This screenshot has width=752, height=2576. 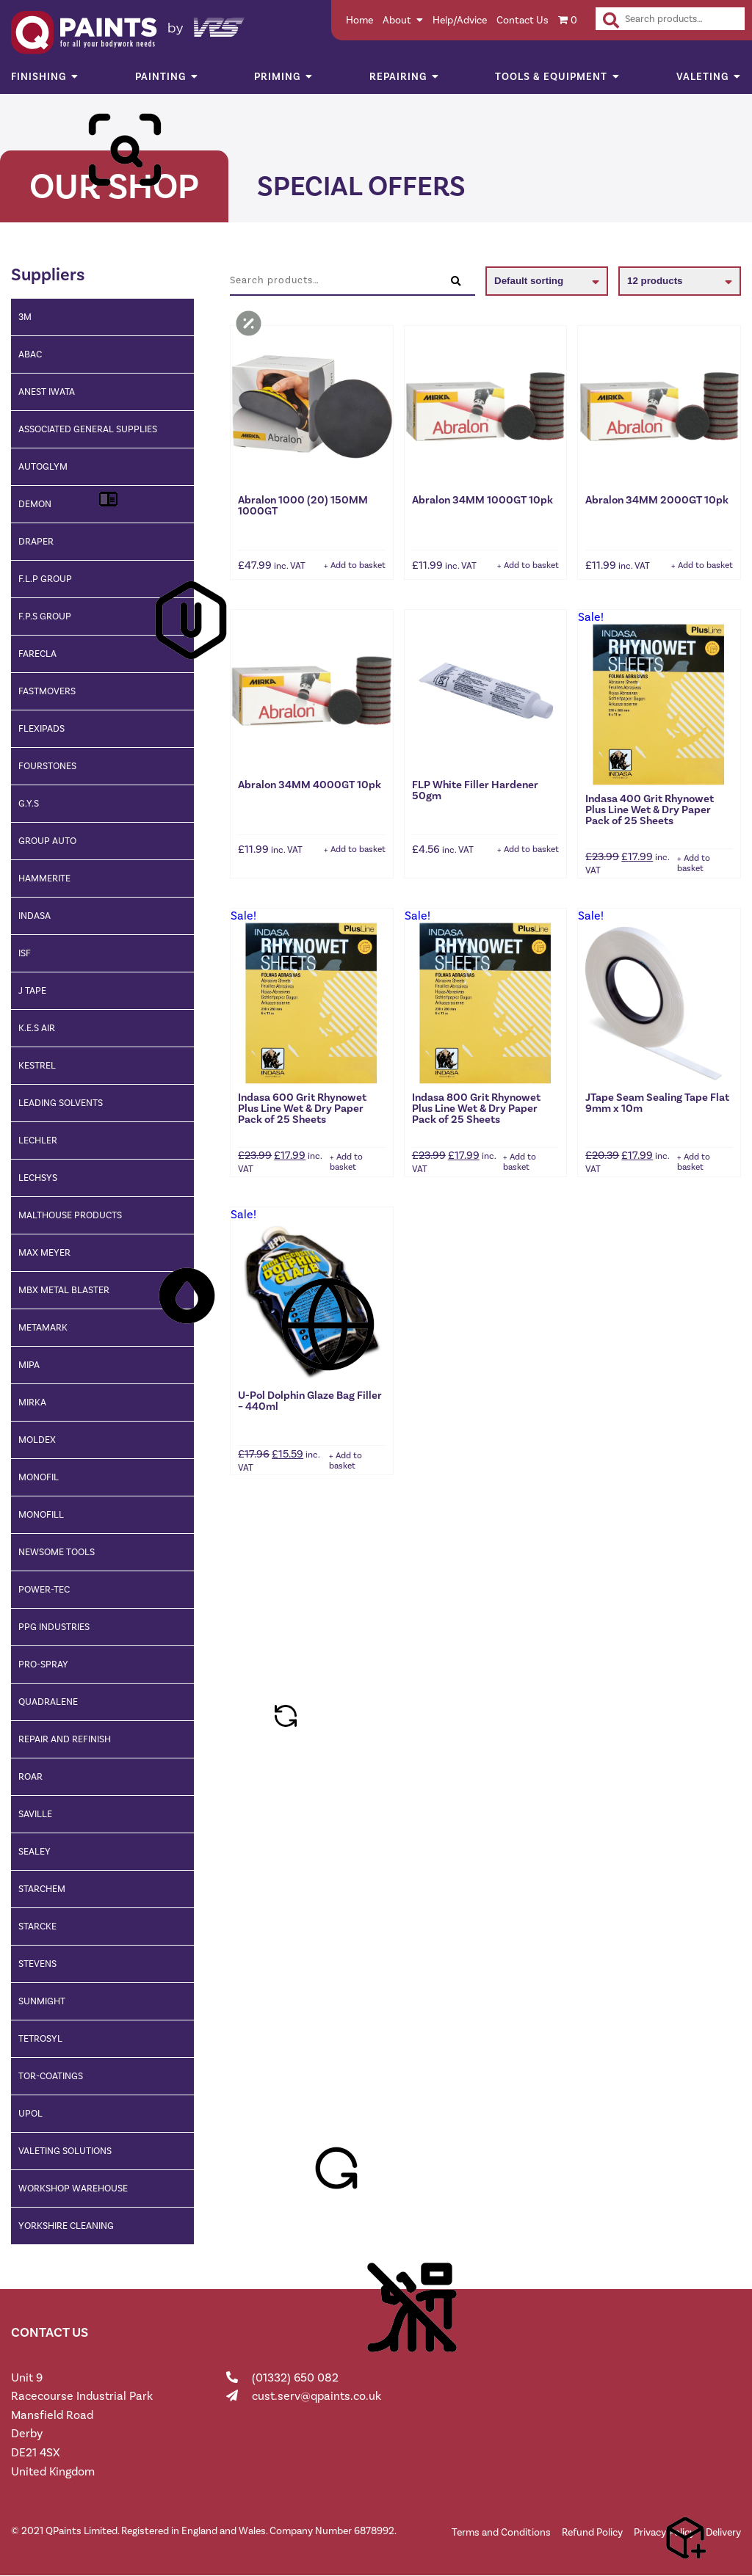 I want to click on indicates a user or account badge, so click(x=191, y=620).